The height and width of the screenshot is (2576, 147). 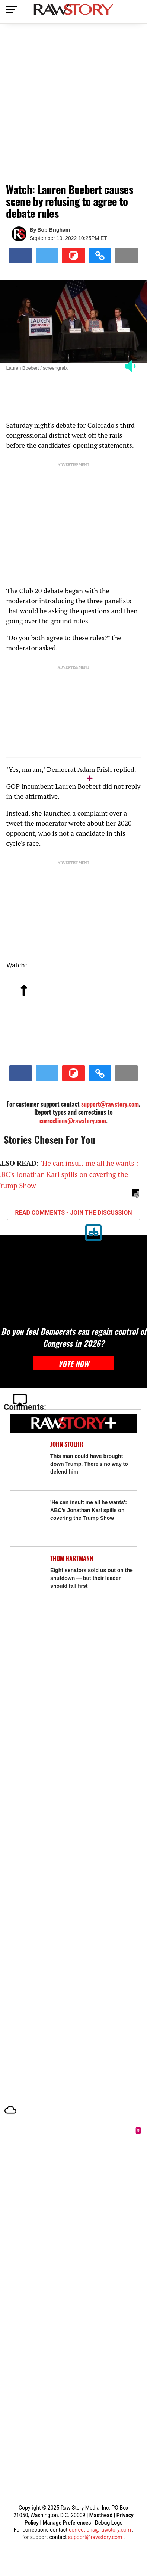 What do you see at coordinates (131, 366) in the screenshot?
I see `decrease audio volume` at bounding box center [131, 366].